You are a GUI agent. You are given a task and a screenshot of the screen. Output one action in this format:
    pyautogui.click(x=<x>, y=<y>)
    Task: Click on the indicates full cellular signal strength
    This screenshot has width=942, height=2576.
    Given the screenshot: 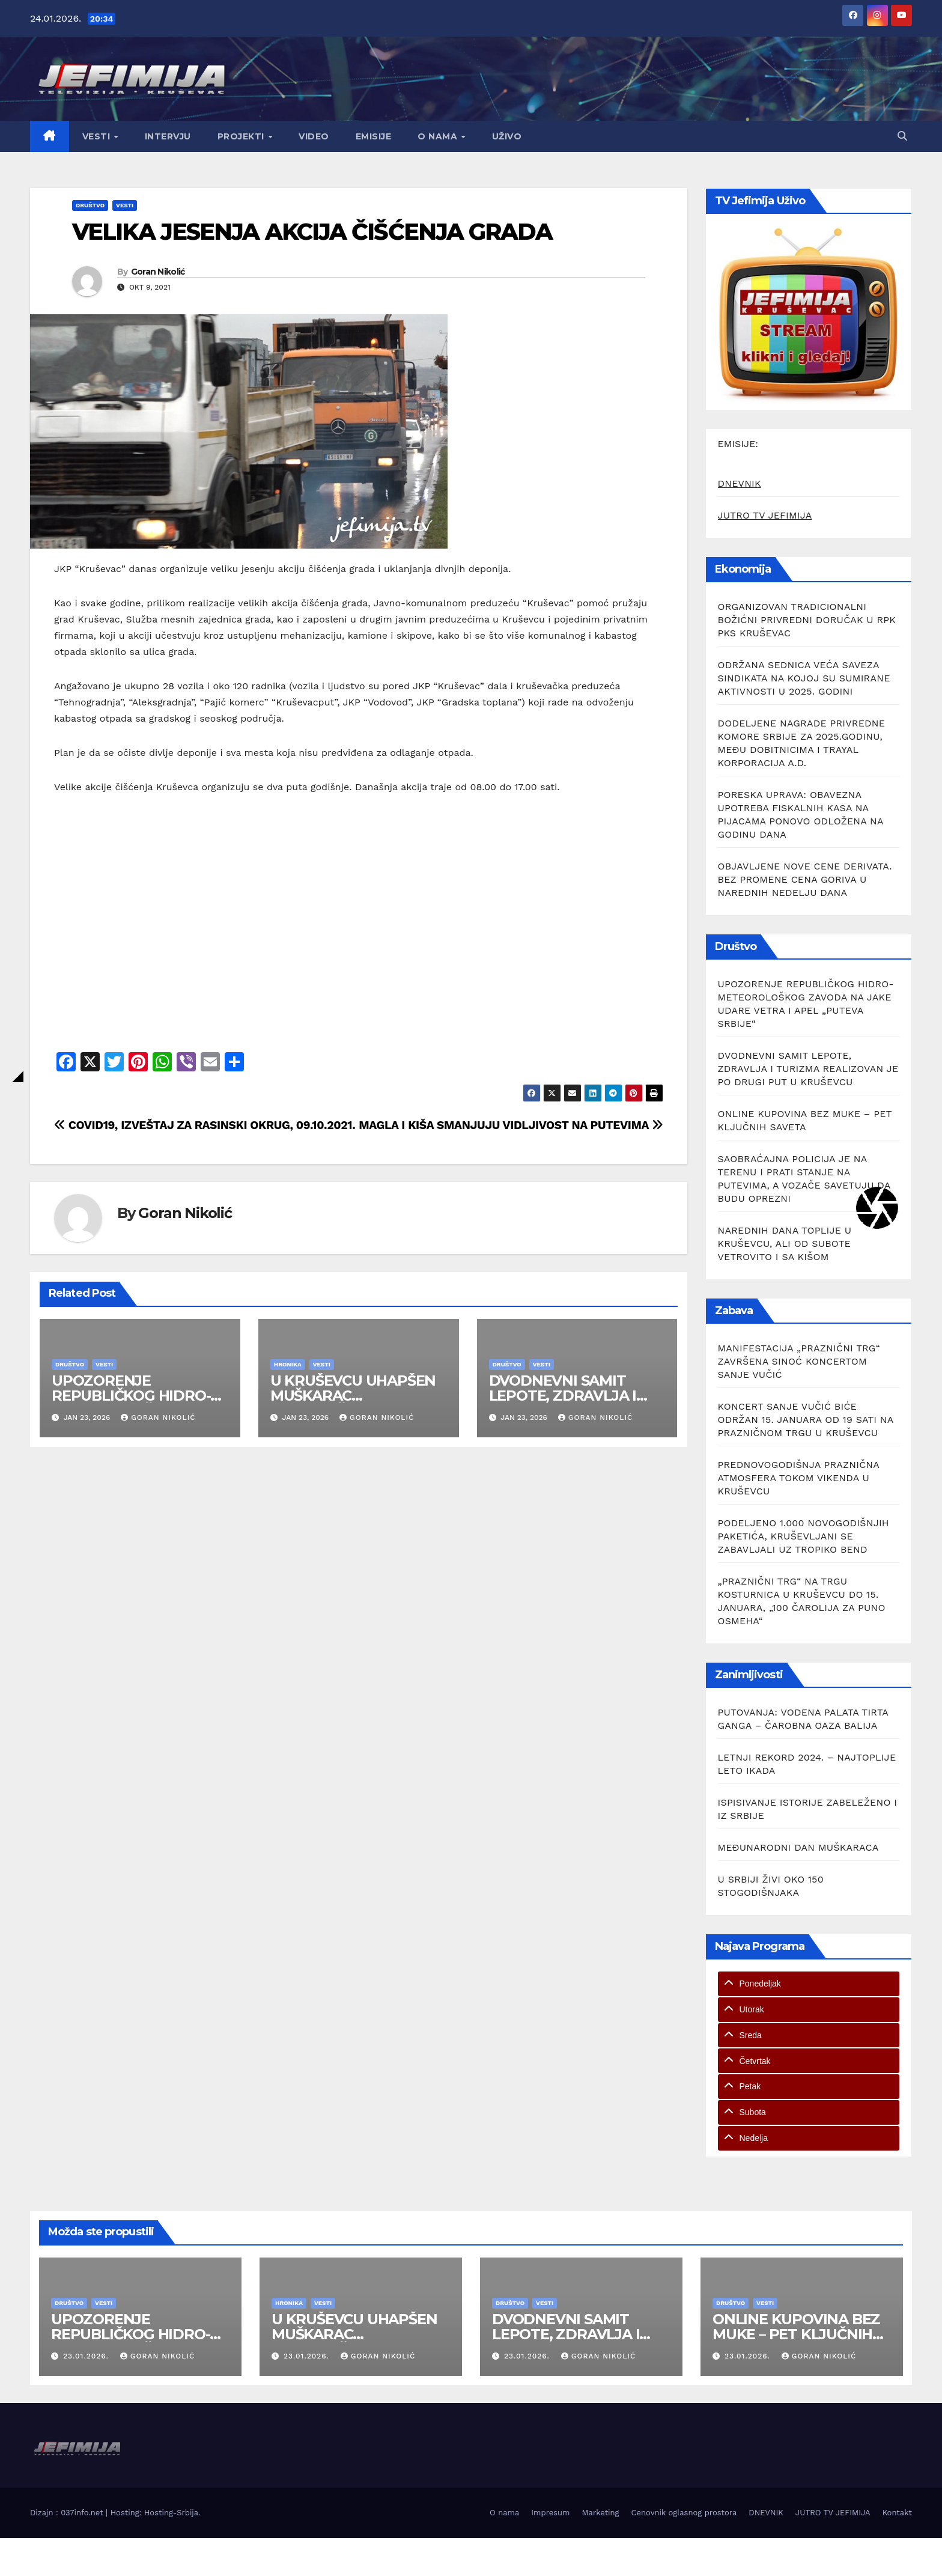 What is the action you would take?
    pyautogui.click(x=17, y=1076)
    